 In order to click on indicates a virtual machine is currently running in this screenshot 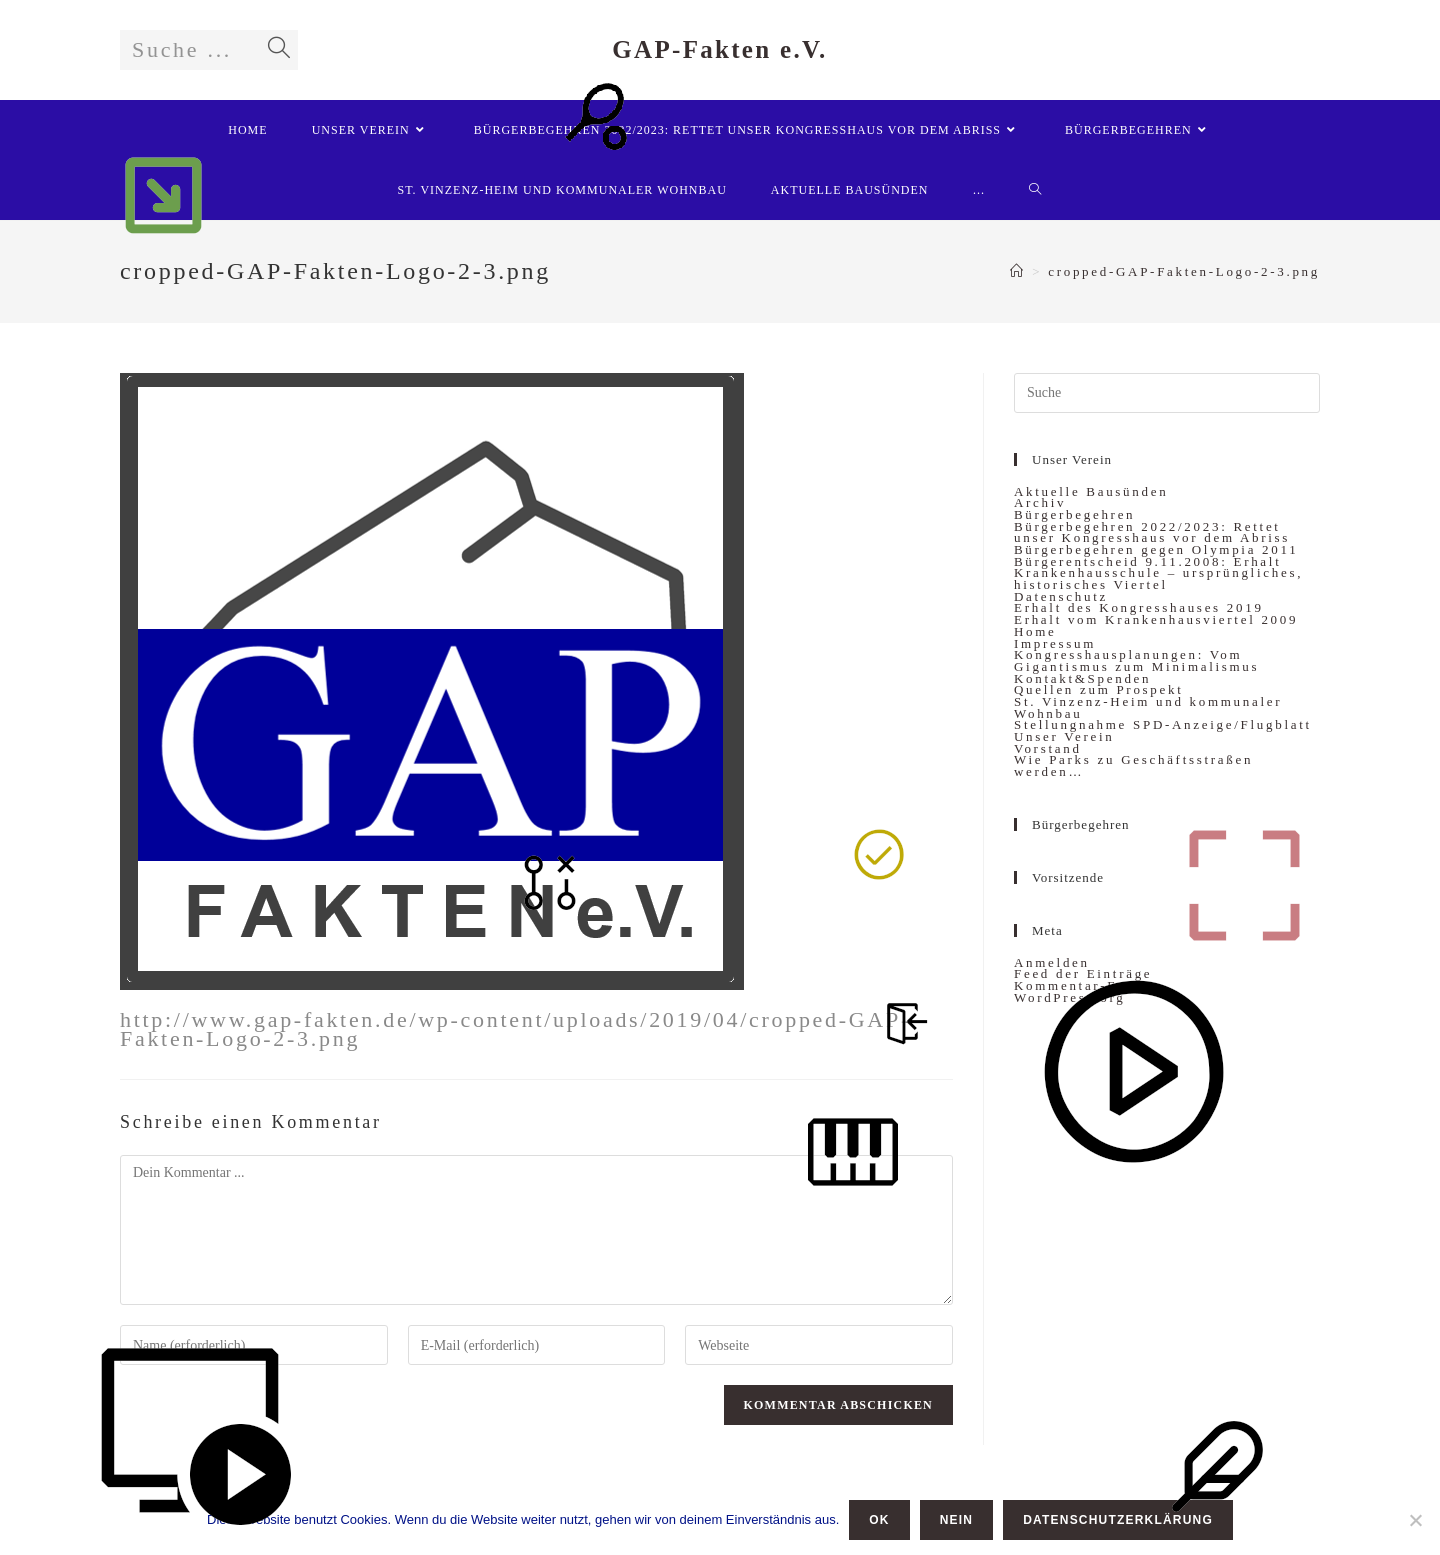, I will do `click(190, 1424)`.